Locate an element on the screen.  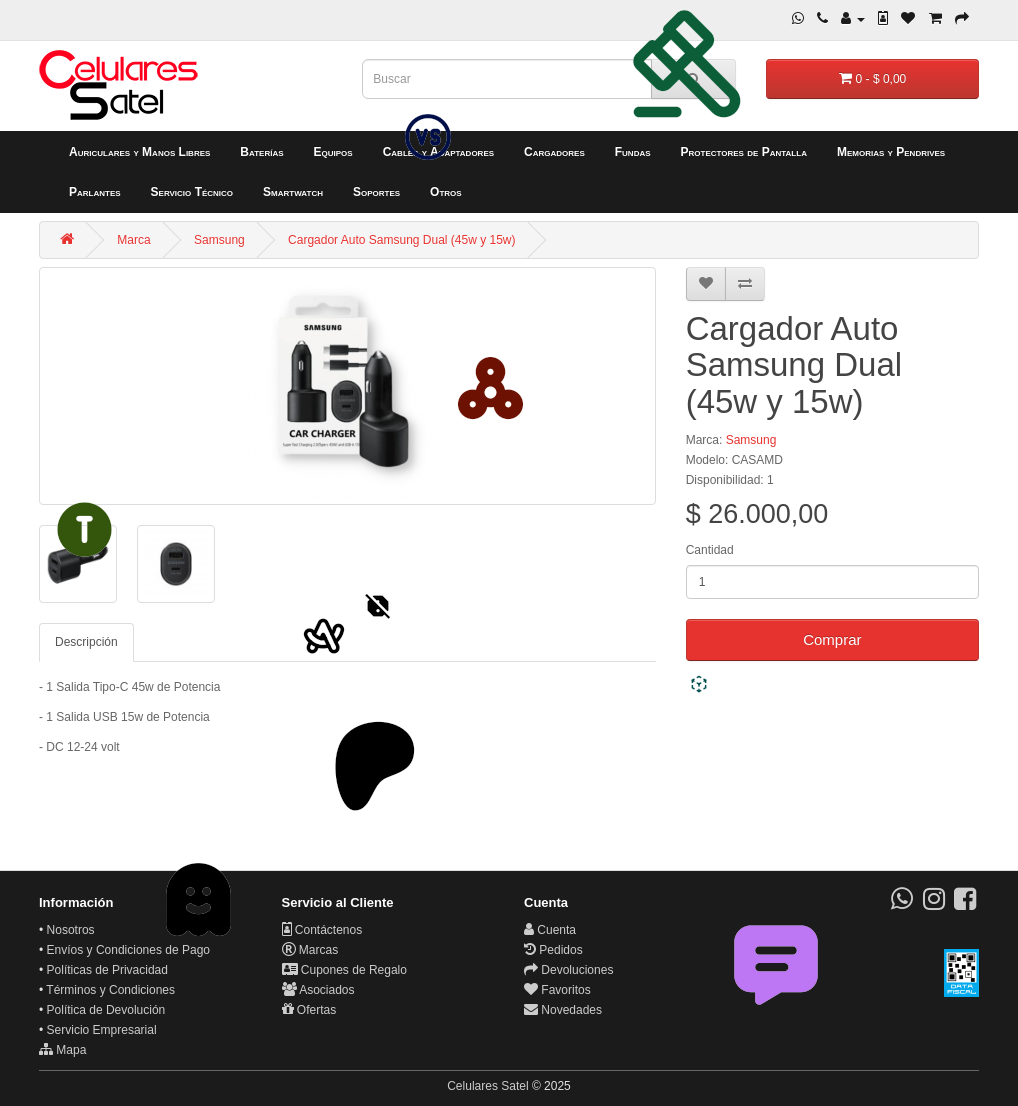
toggle incognito or ghost mode is located at coordinates (198, 899).